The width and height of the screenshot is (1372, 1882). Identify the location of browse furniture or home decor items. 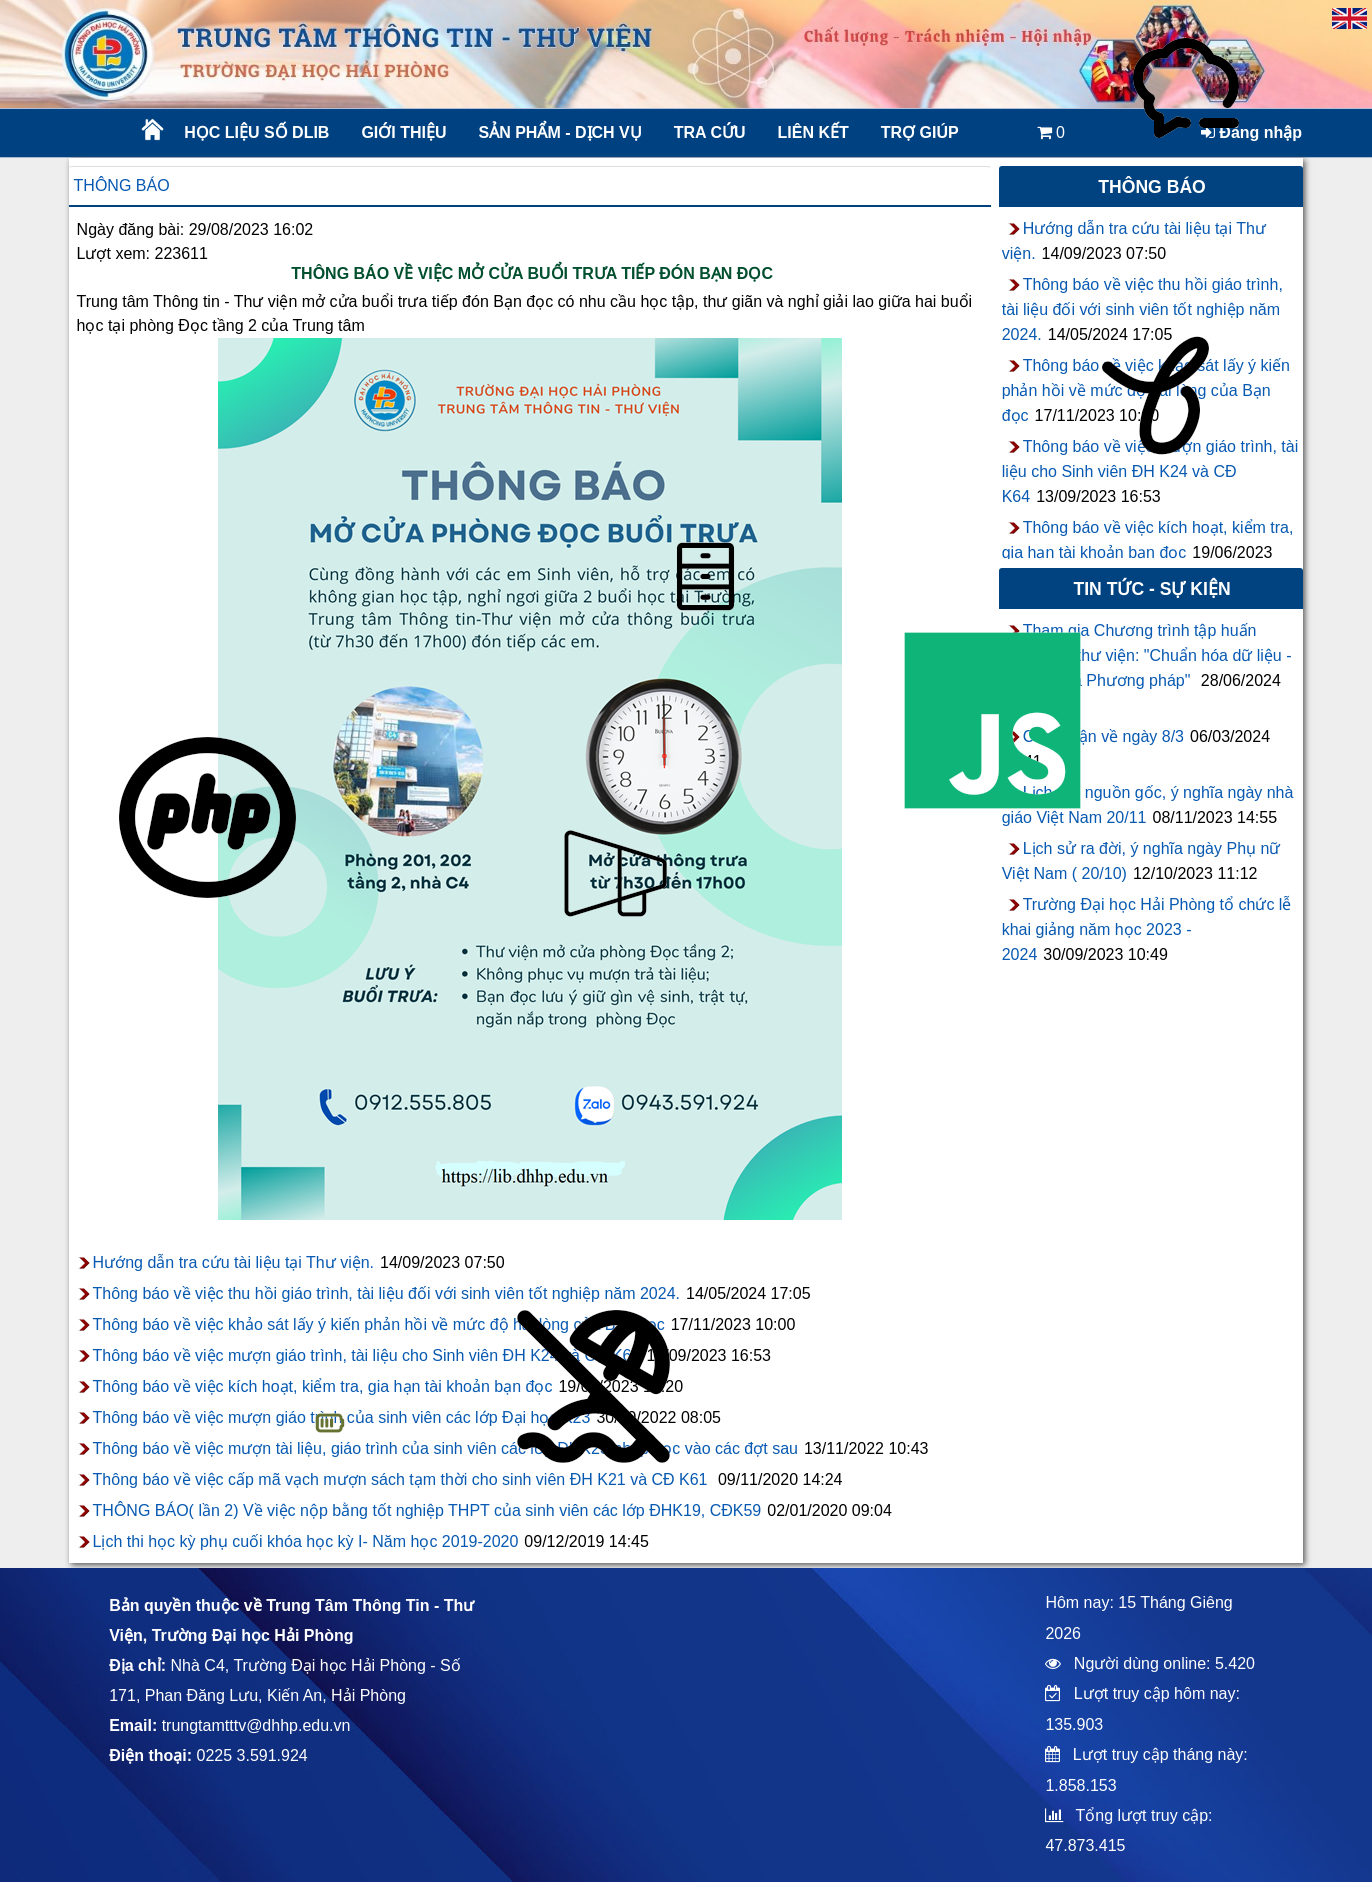
(705, 576).